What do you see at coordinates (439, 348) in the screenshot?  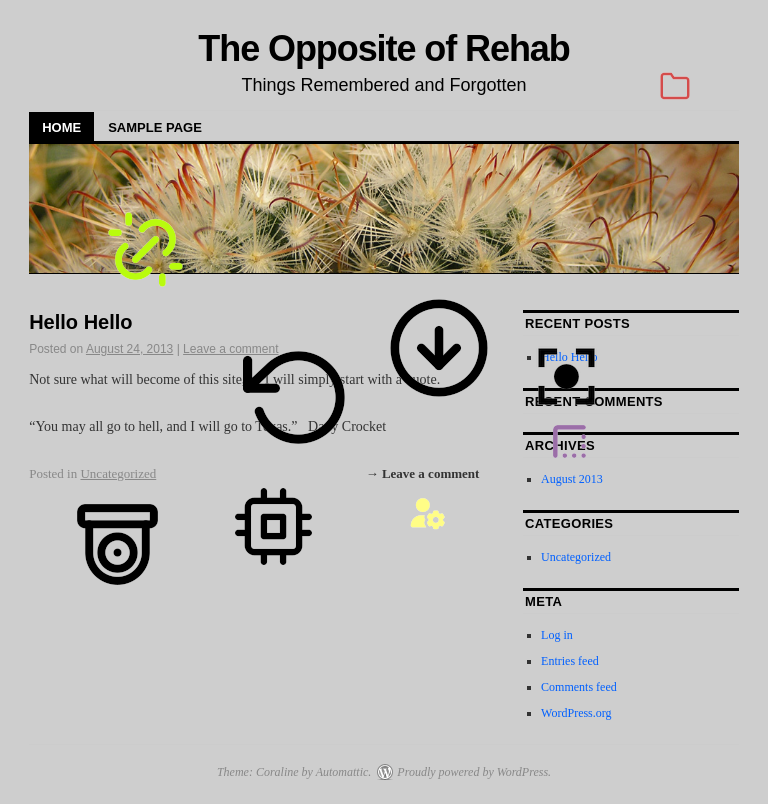 I see `download file or content` at bounding box center [439, 348].